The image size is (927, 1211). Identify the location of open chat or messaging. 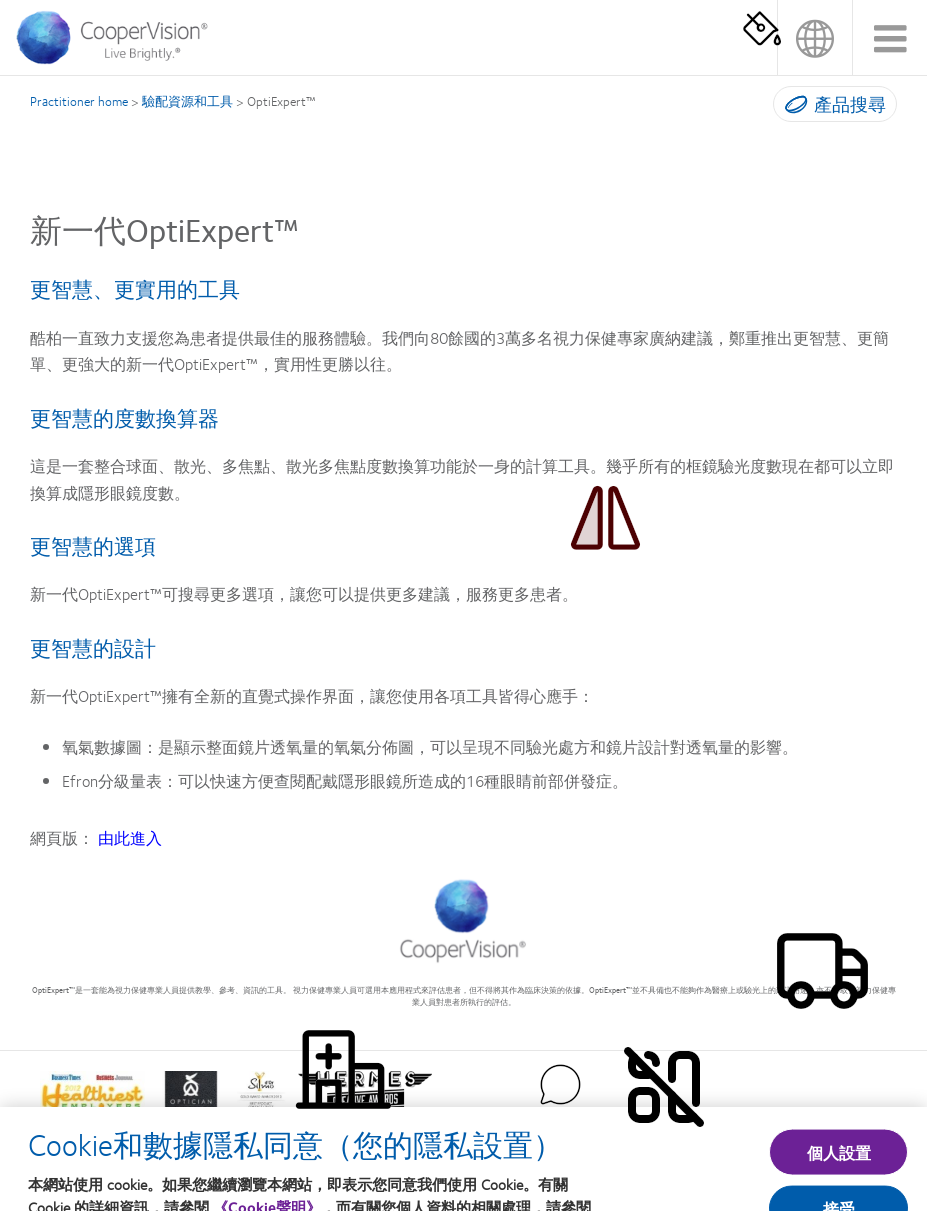
(560, 1084).